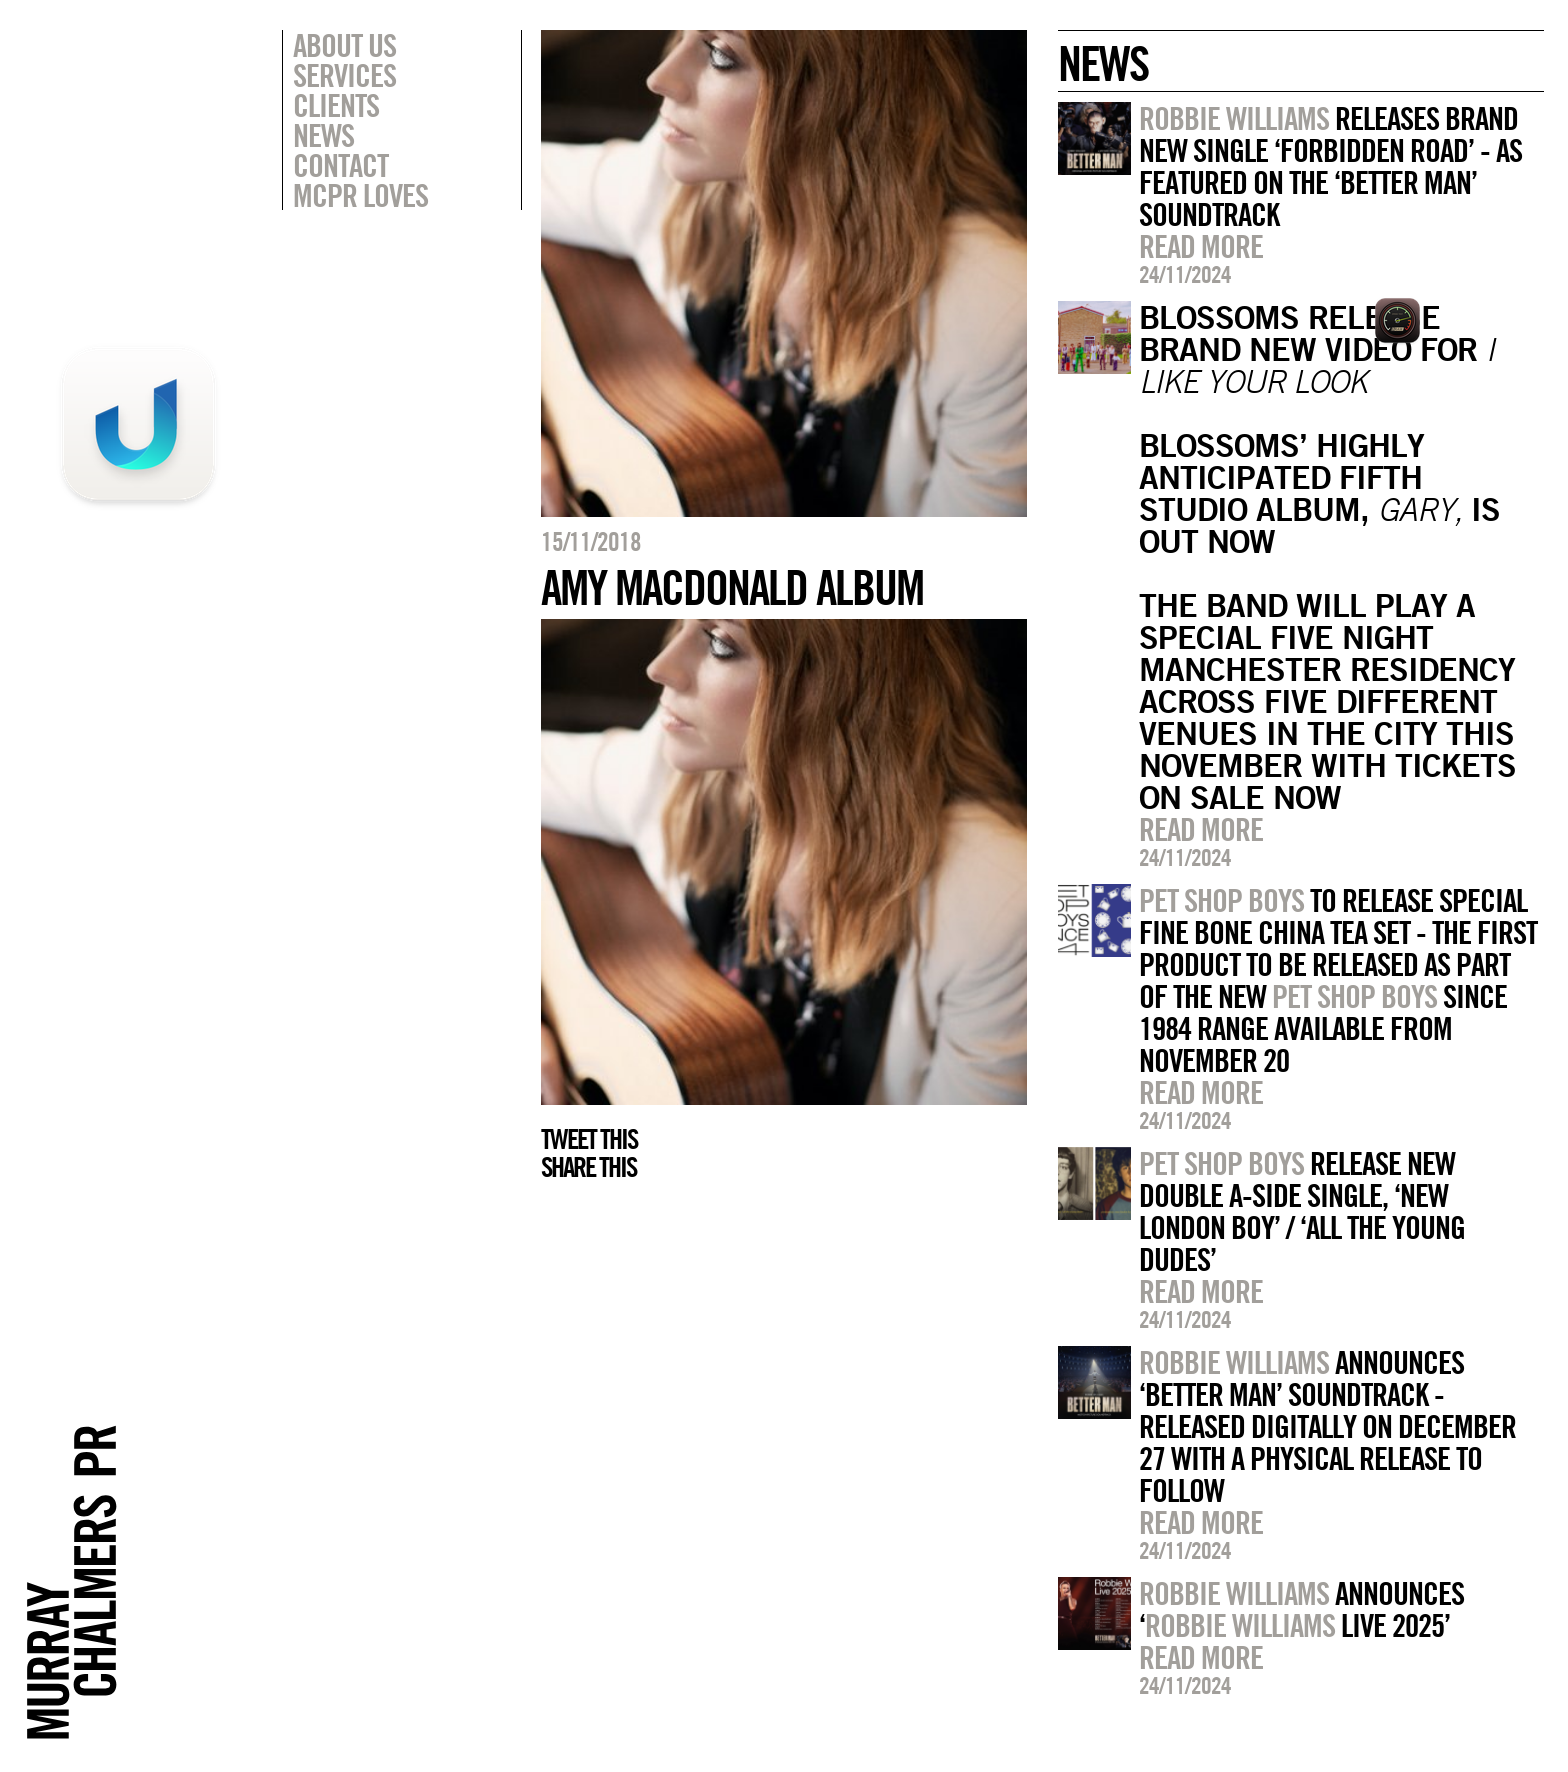 The image size is (1568, 1772). What do you see at coordinates (1397, 320) in the screenshot?
I see `launch blackmagic raw speed test application` at bounding box center [1397, 320].